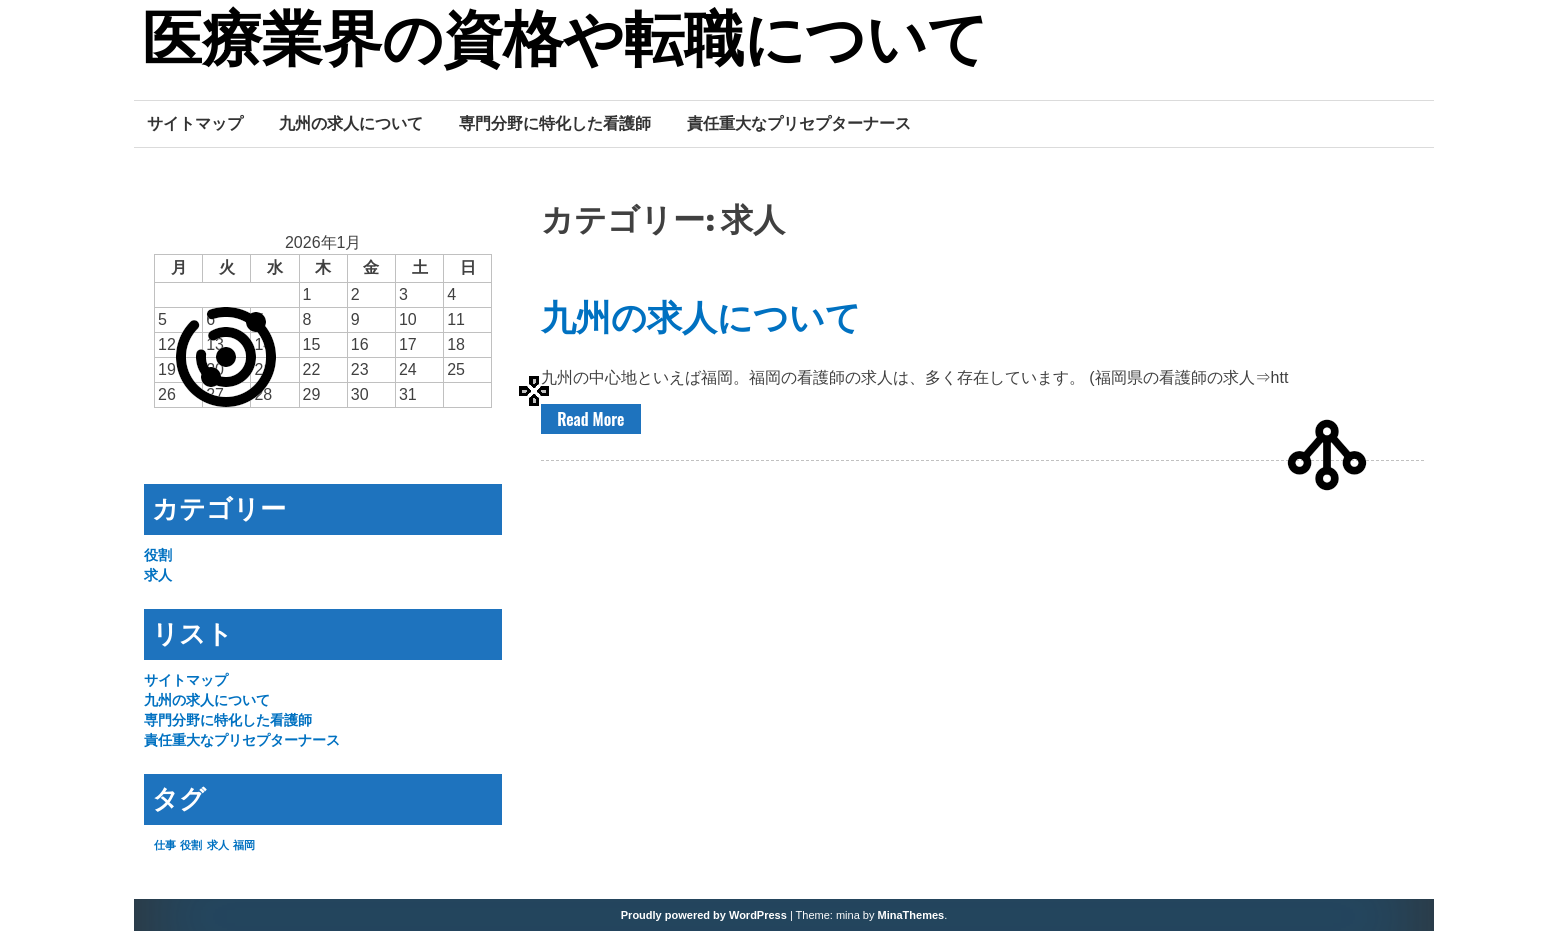  Describe the element at coordinates (1327, 455) in the screenshot. I see `view hierarchical data structure` at that location.